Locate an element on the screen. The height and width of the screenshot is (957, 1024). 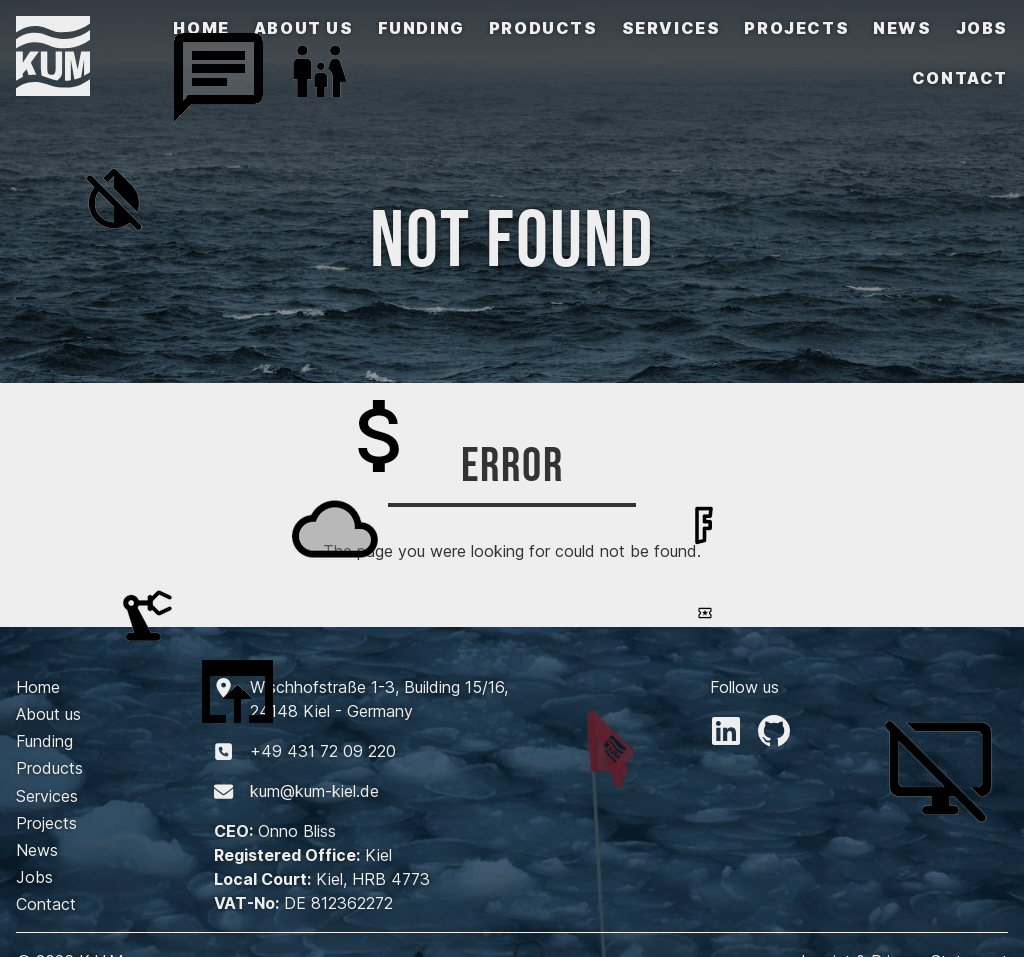
view local events or entertainment is located at coordinates (705, 613).